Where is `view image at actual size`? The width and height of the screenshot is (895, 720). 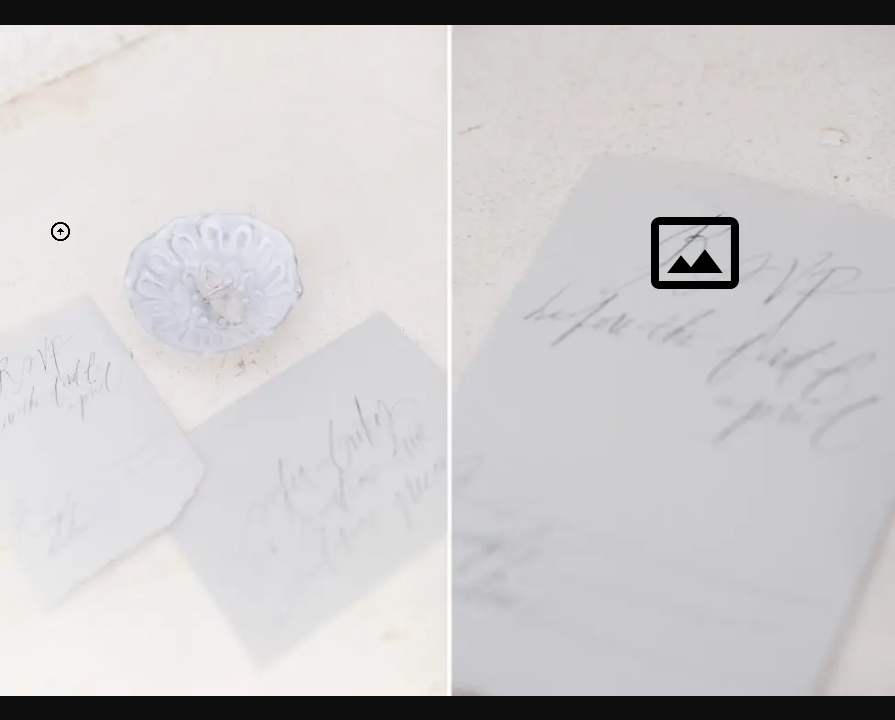
view image at actual size is located at coordinates (695, 253).